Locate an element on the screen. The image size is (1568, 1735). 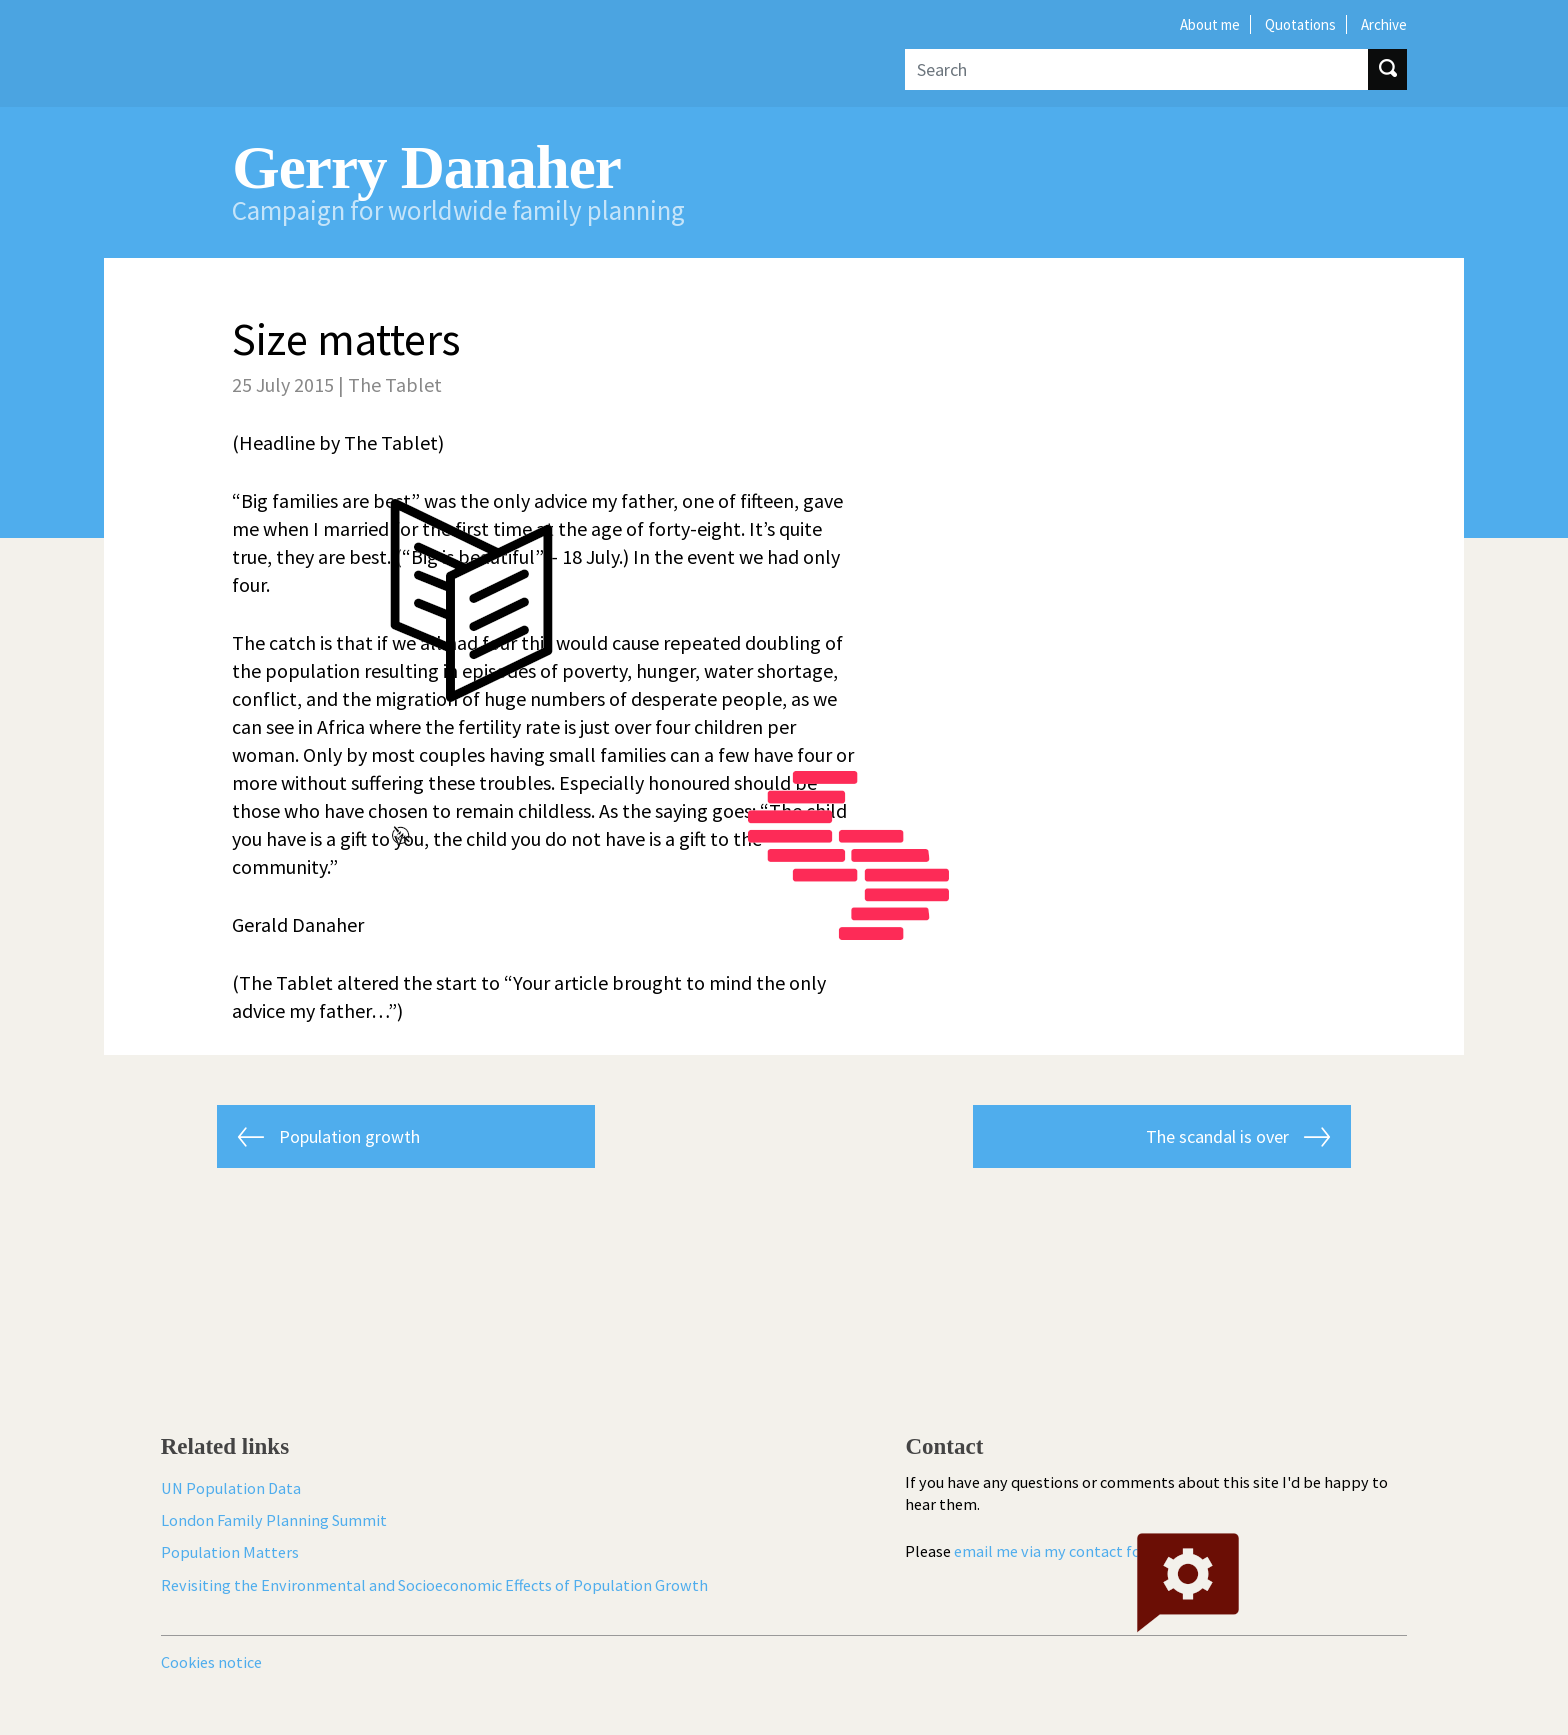
open chat settings is located at coordinates (1188, 1579).